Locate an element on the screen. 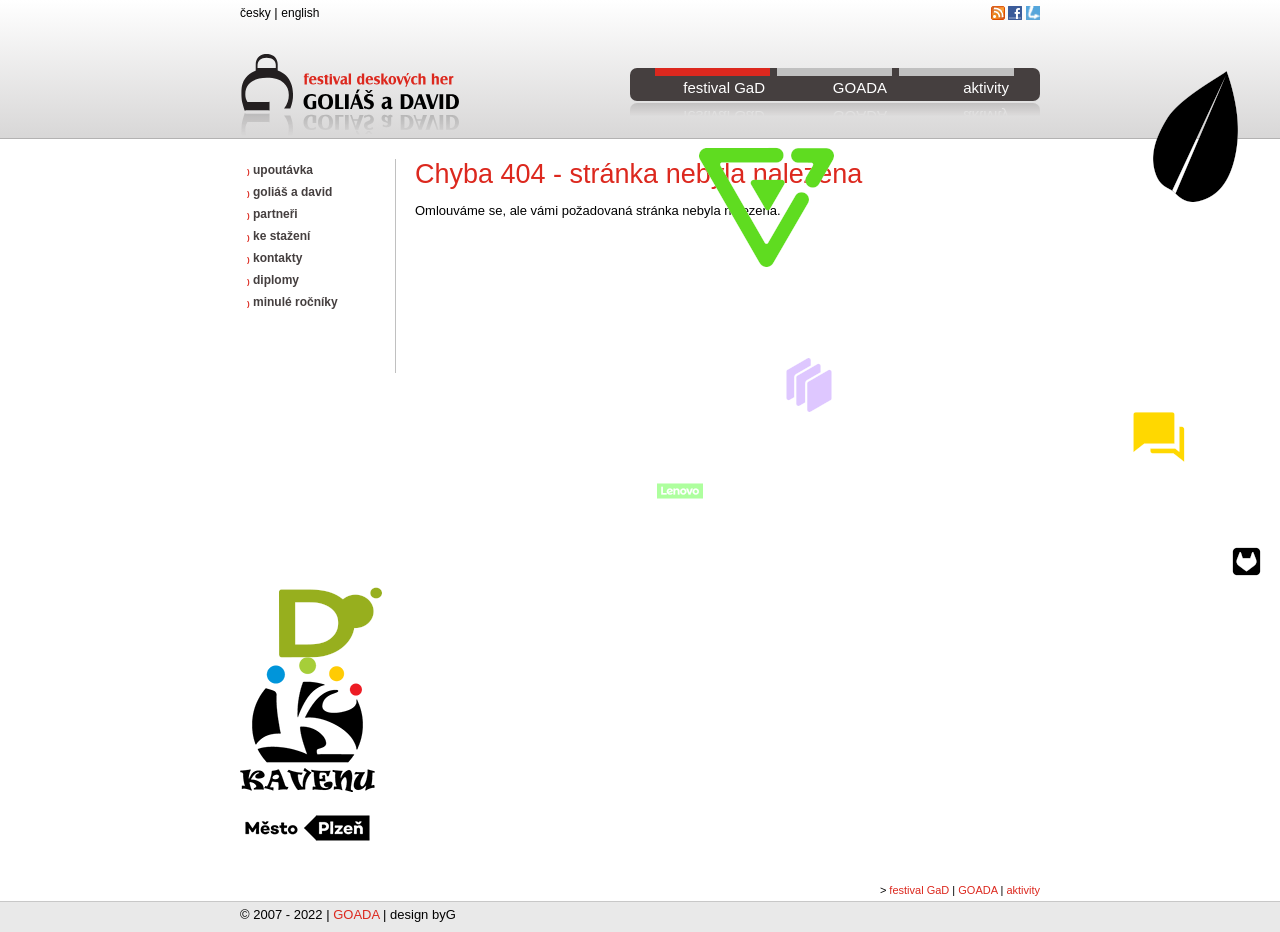 Image resolution: width=1280 pixels, height=932 pixels. open conversation or chat is located at coordinates (1160, 434).